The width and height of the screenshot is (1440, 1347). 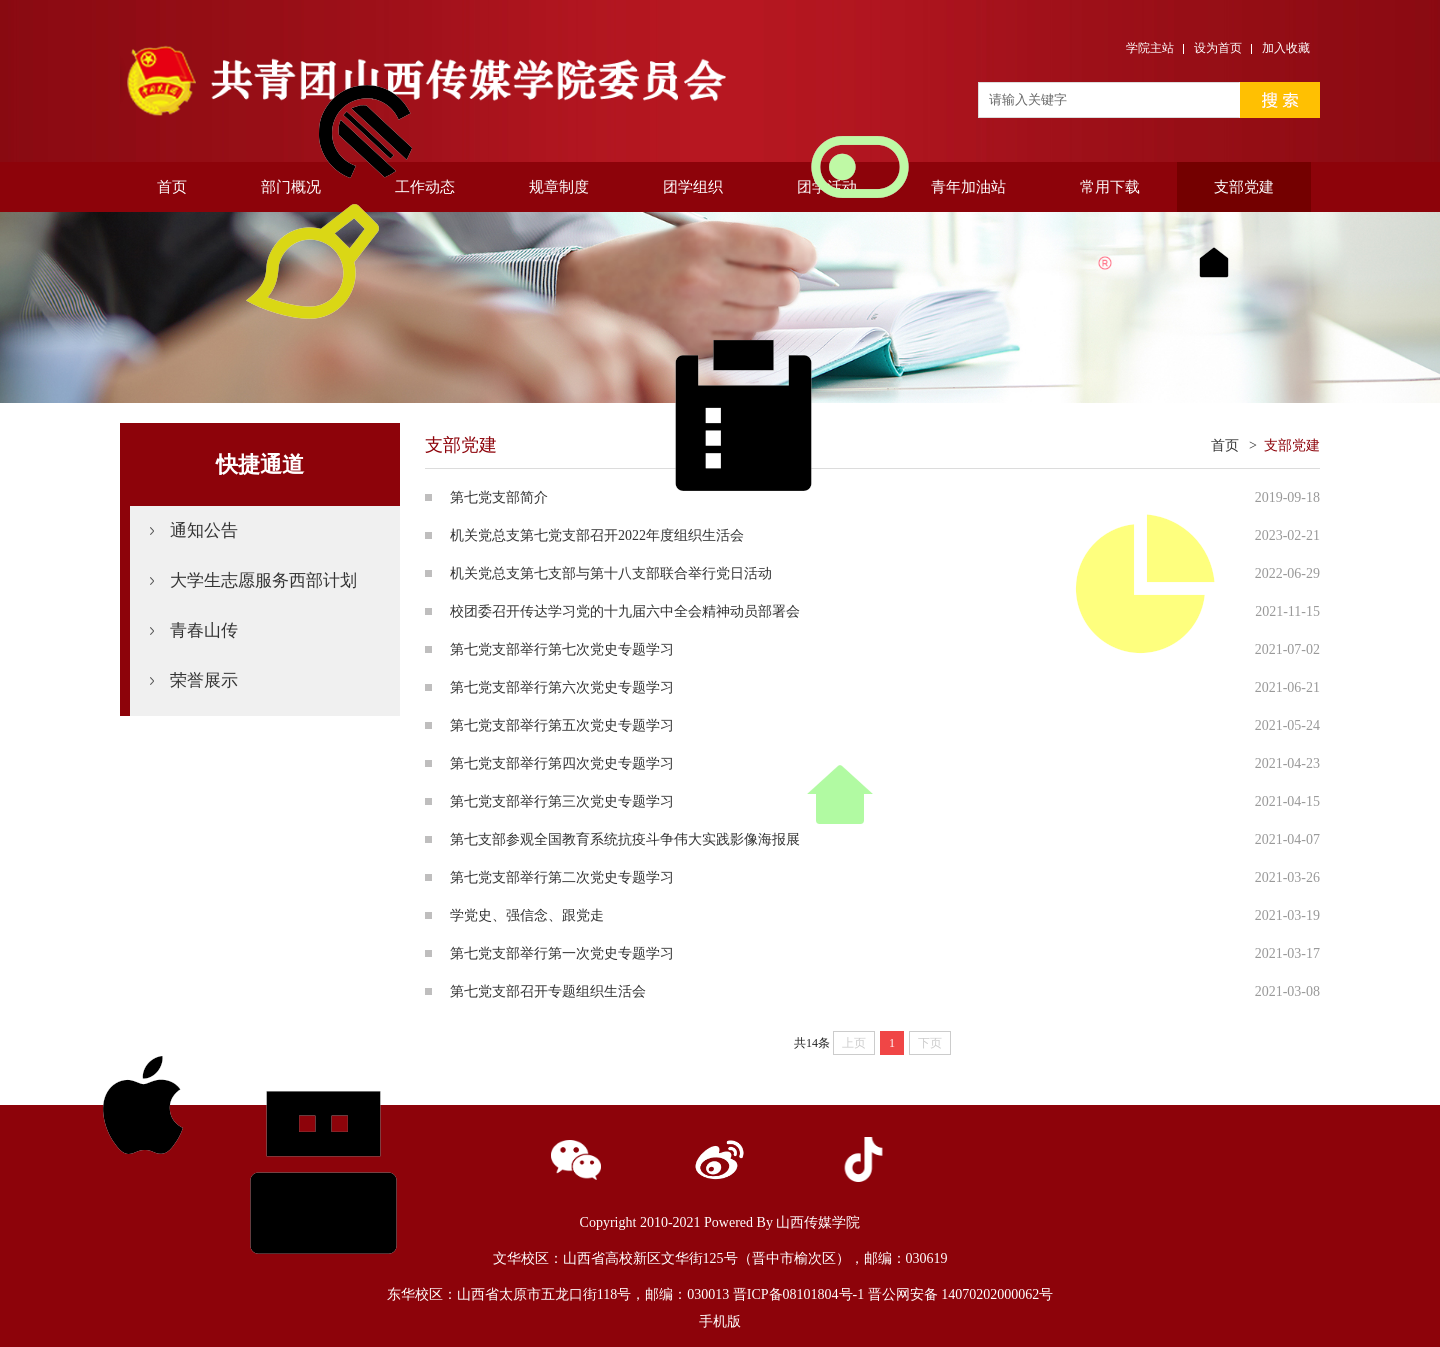 What do you see at coordinates (1140, 588) in the screenshot?
I see `view analytics or statistics breakdown` at bounding box center [1140, 588].